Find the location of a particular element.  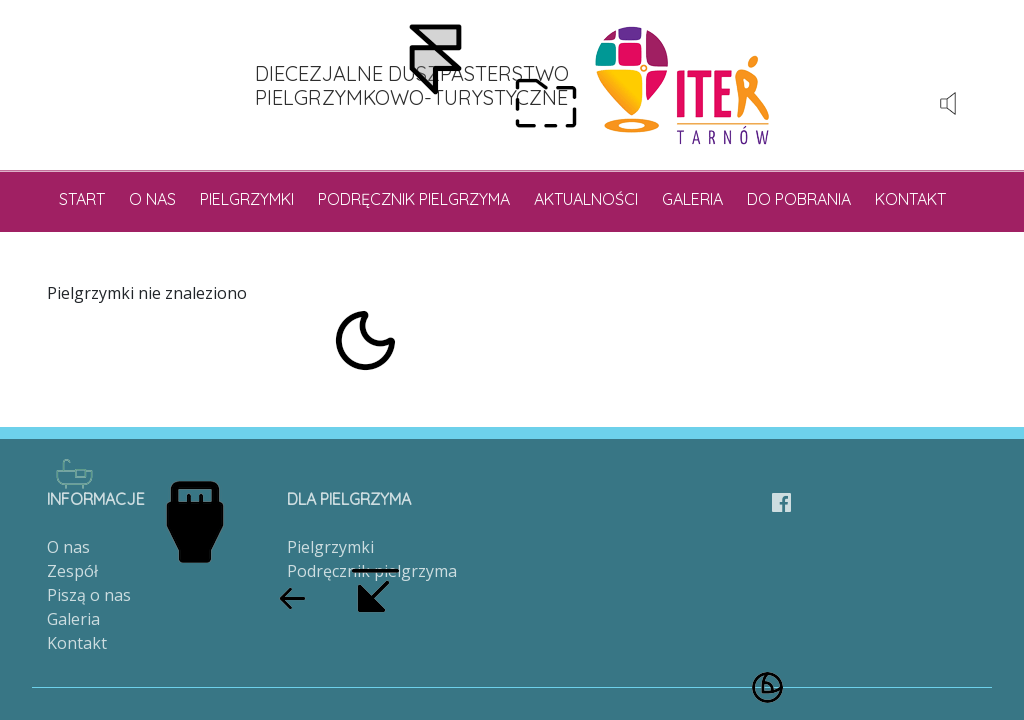

configure HDMI input settings is located at coordinates (195, 522).